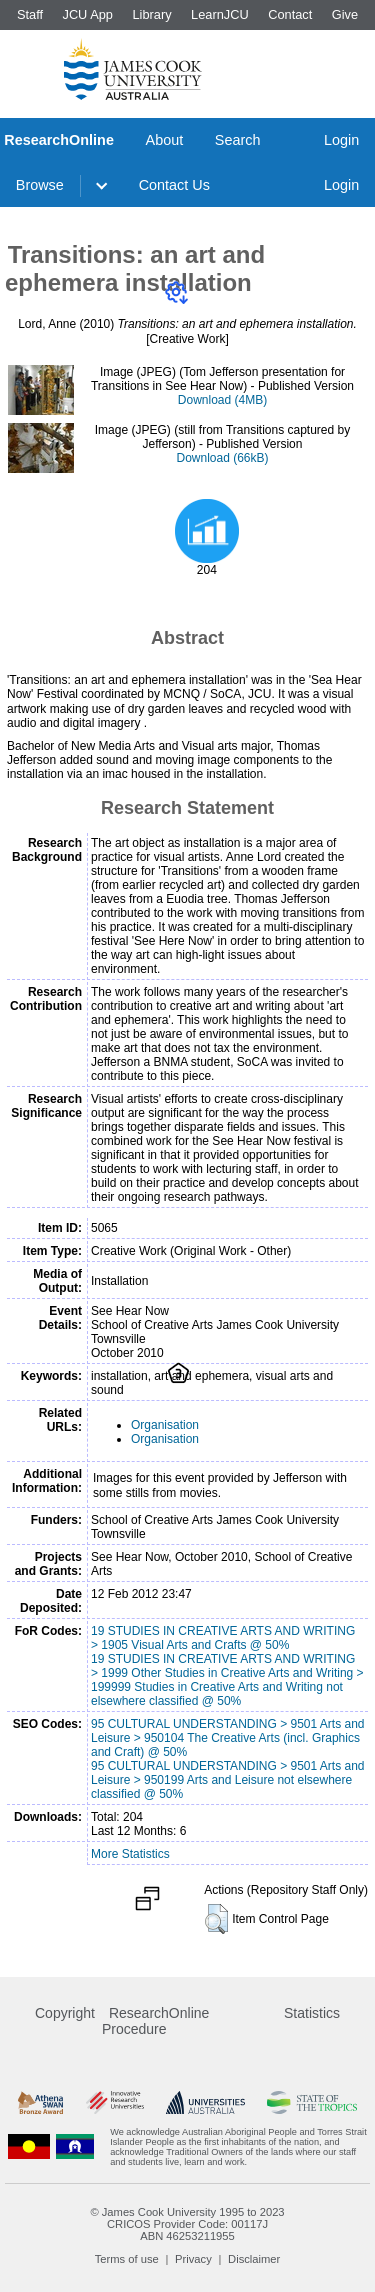 Image resolution: width=375 pixels, height=2292 pixels. I want to click on step 3 in a multi-step process, so click(178, 1373).